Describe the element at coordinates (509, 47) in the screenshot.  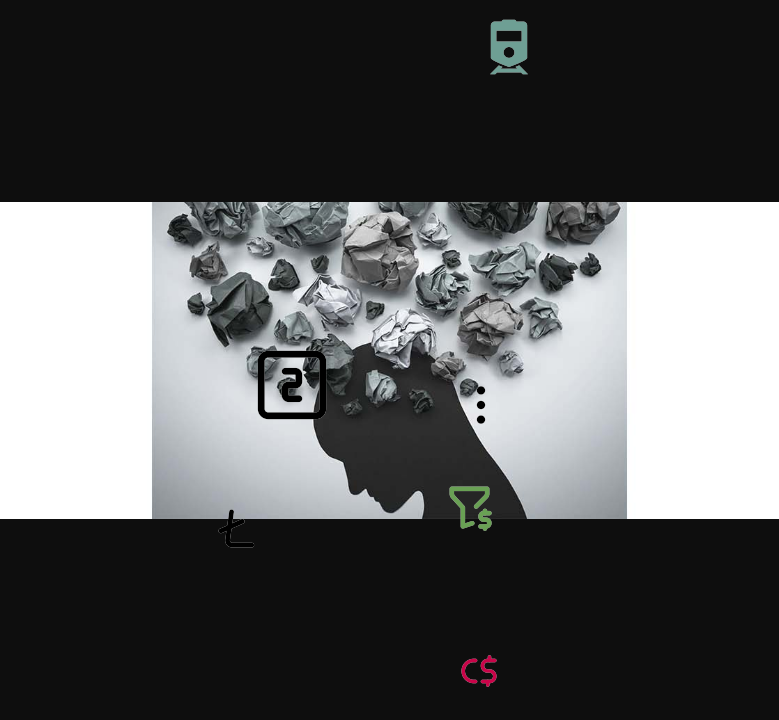
I see `view train schedules or rail services` at that location.